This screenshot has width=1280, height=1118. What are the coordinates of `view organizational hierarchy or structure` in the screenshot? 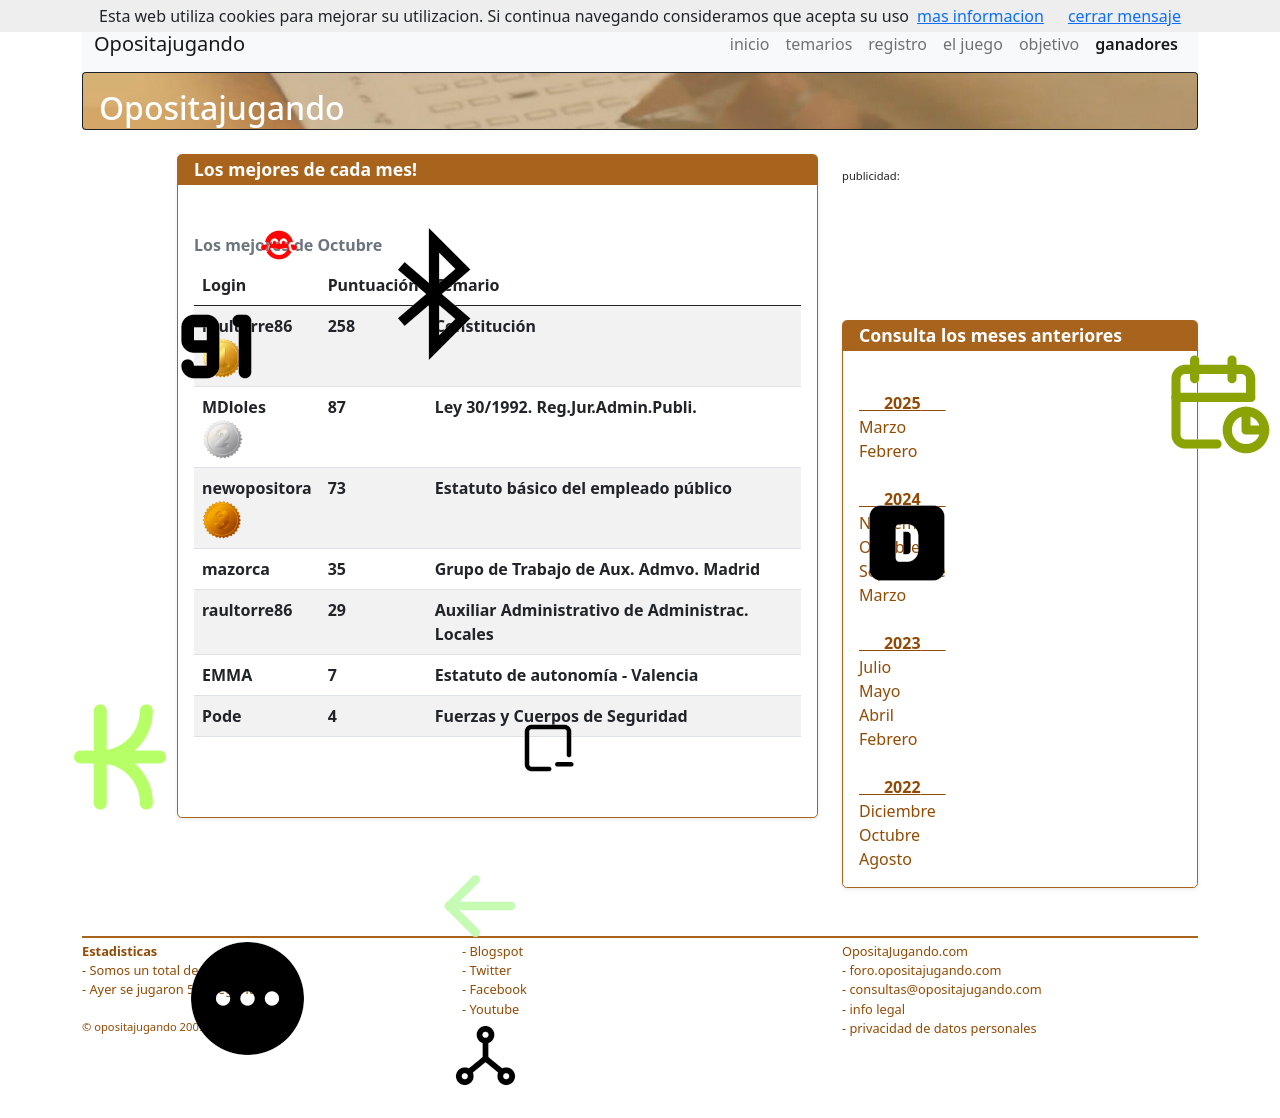 It's located at (485, 1055).